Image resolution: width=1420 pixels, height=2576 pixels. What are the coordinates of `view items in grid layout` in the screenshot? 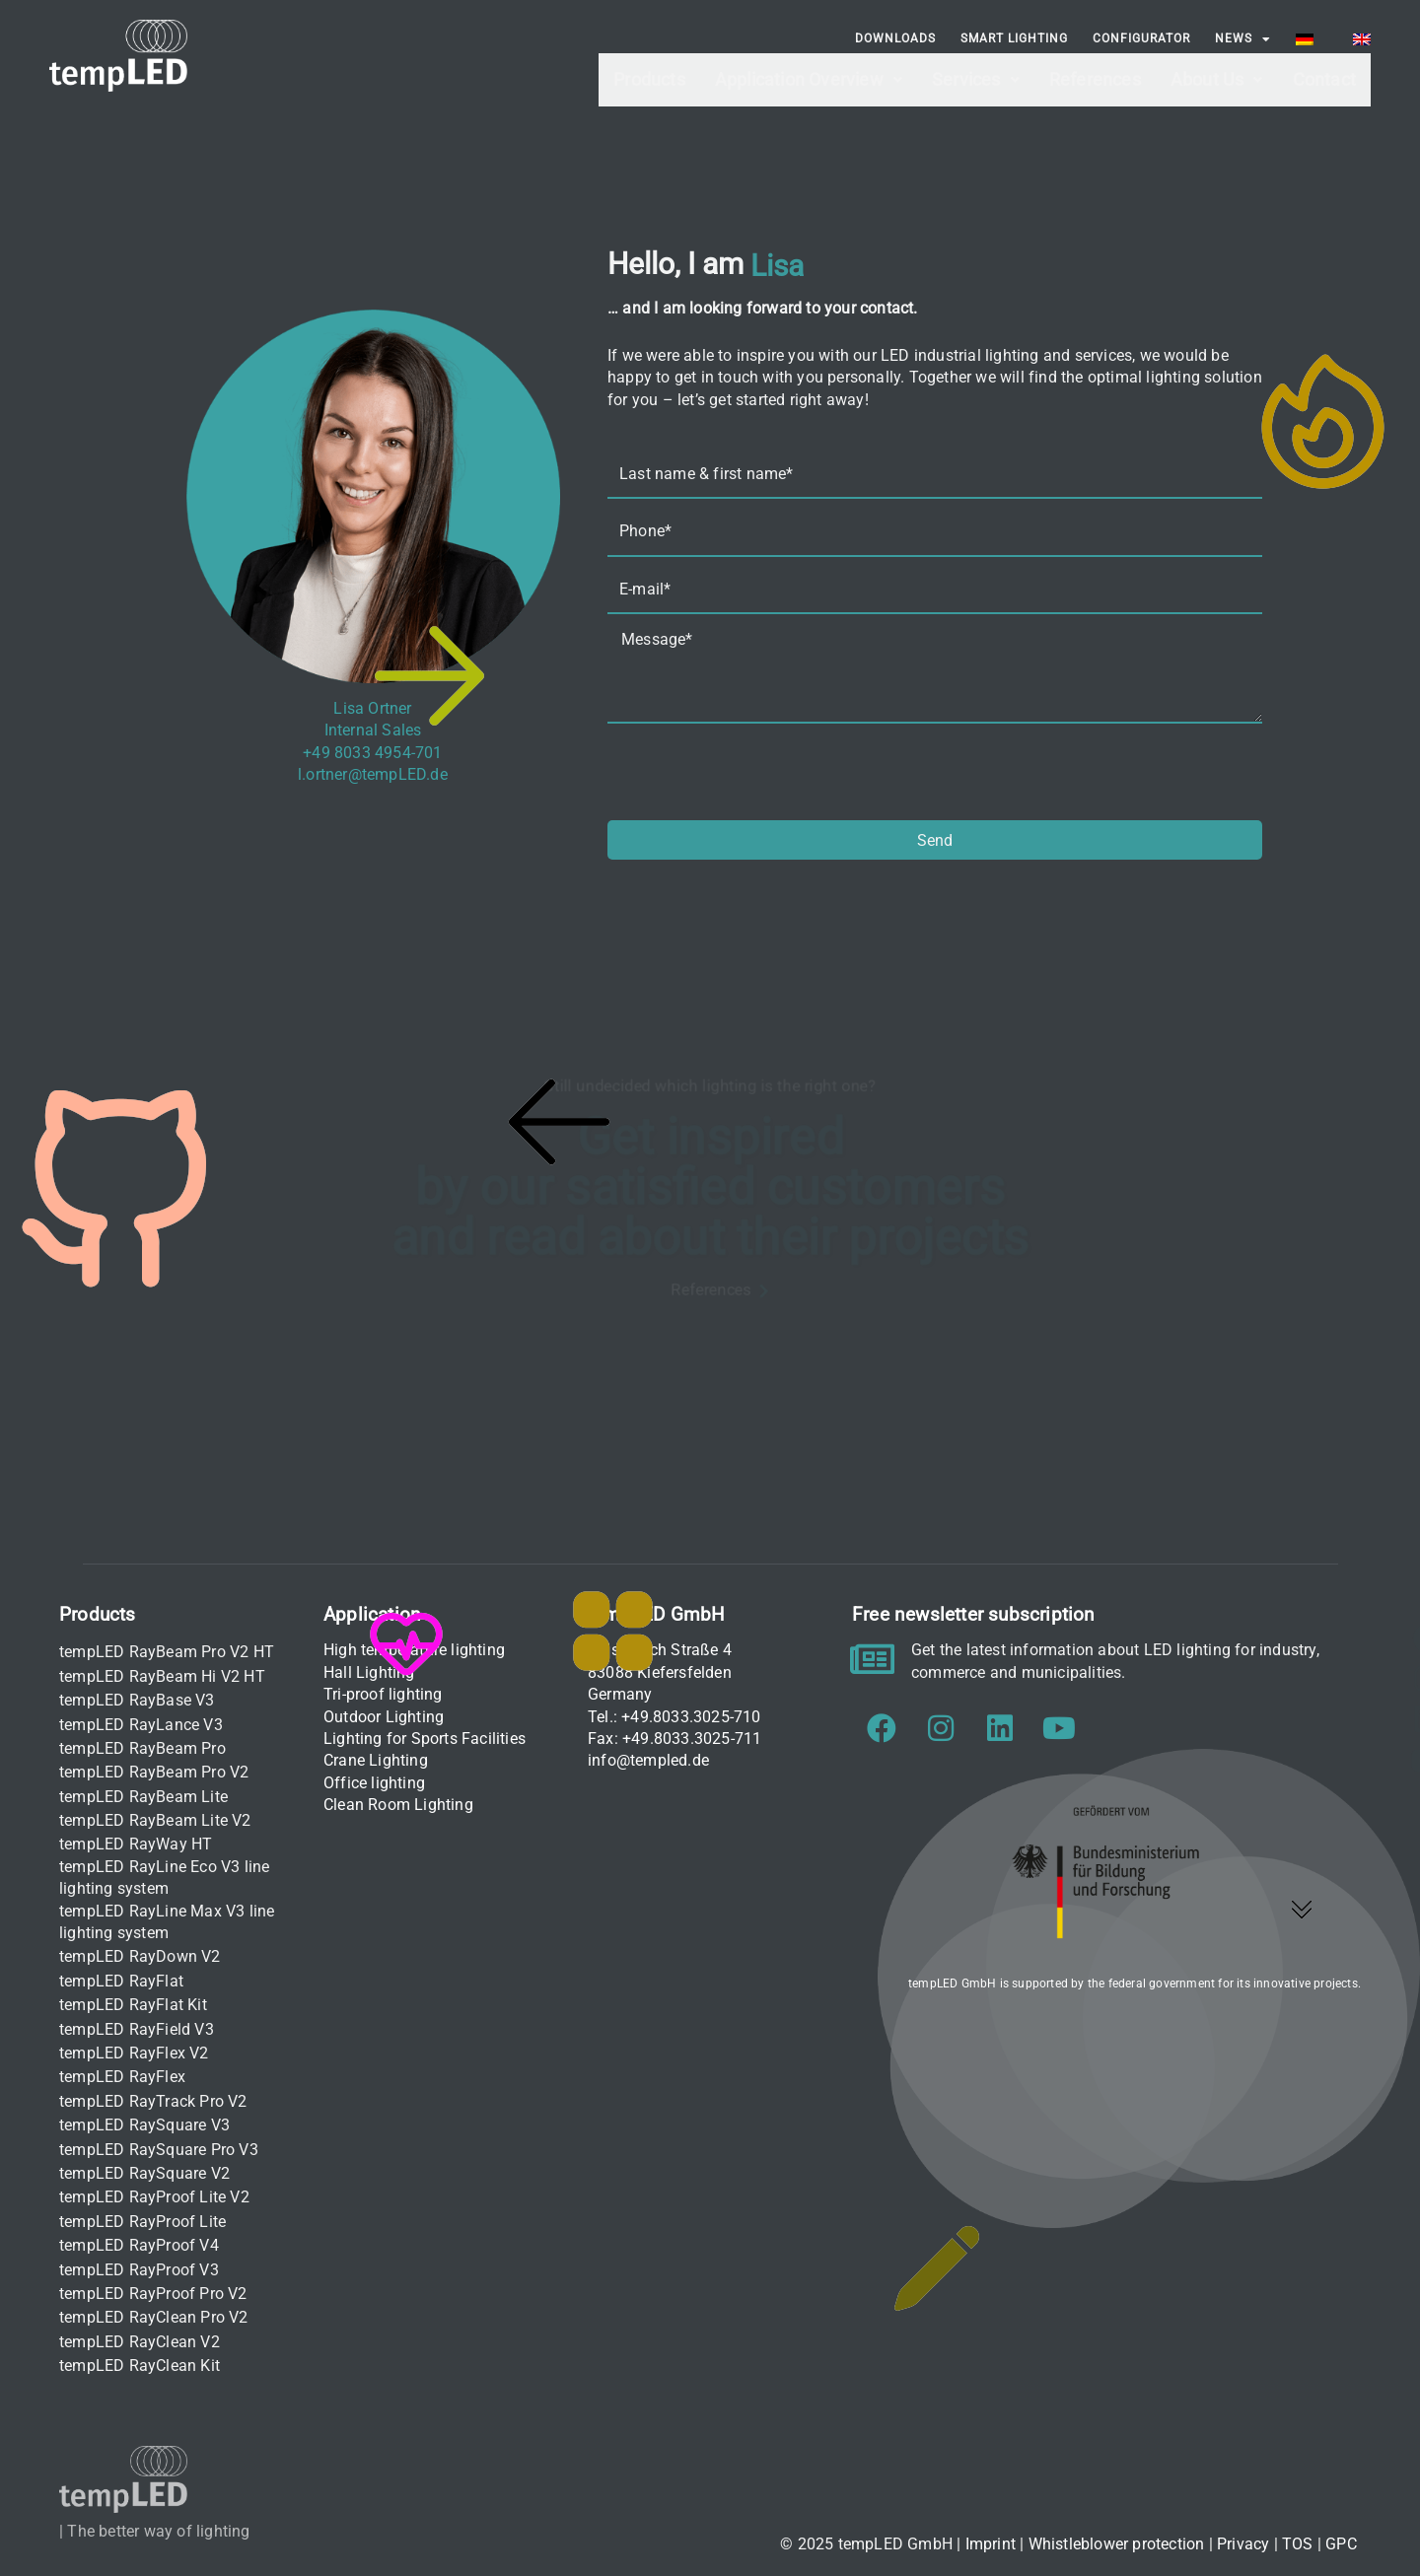 It's located at (612, 1631).